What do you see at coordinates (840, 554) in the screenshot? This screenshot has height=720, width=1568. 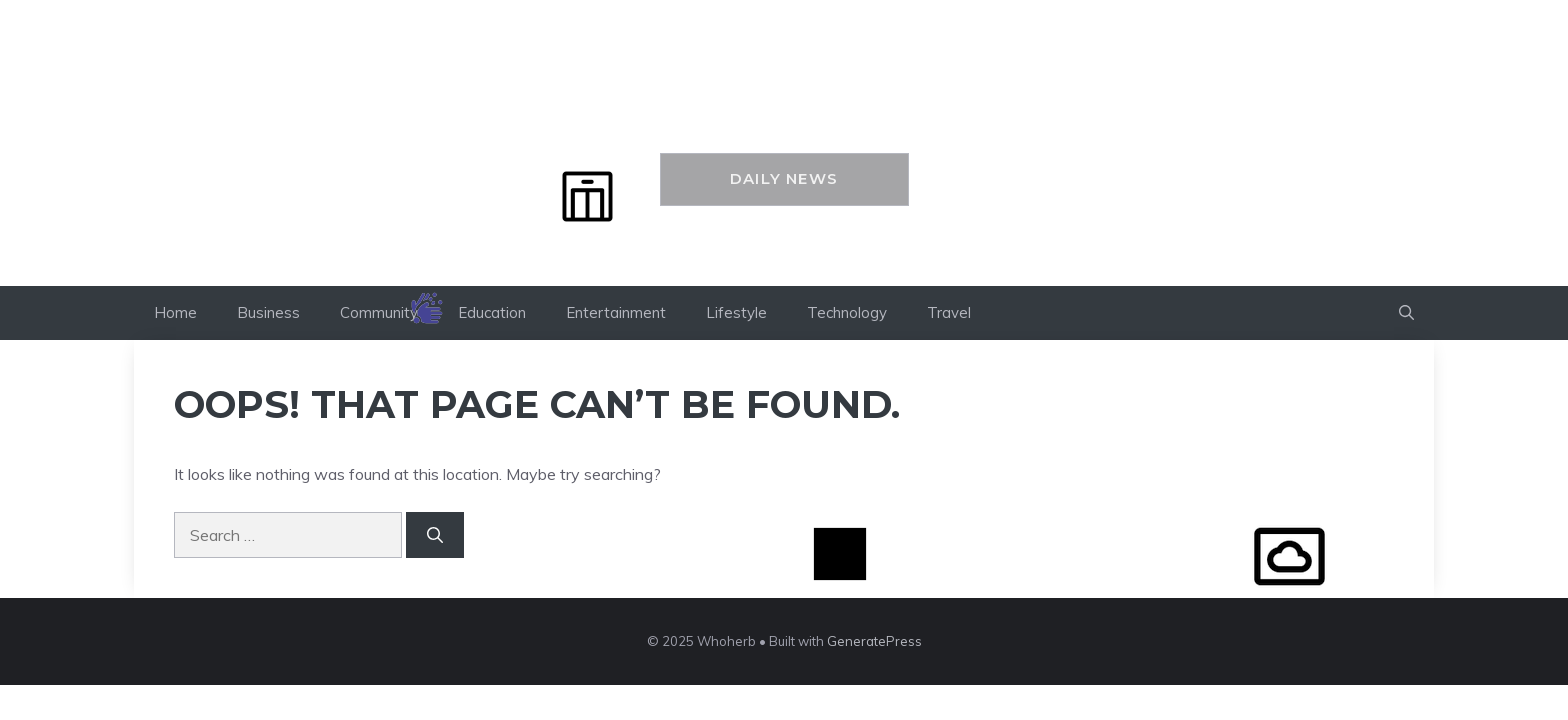 I see `stop media playback` at bounding box center [840, 554].